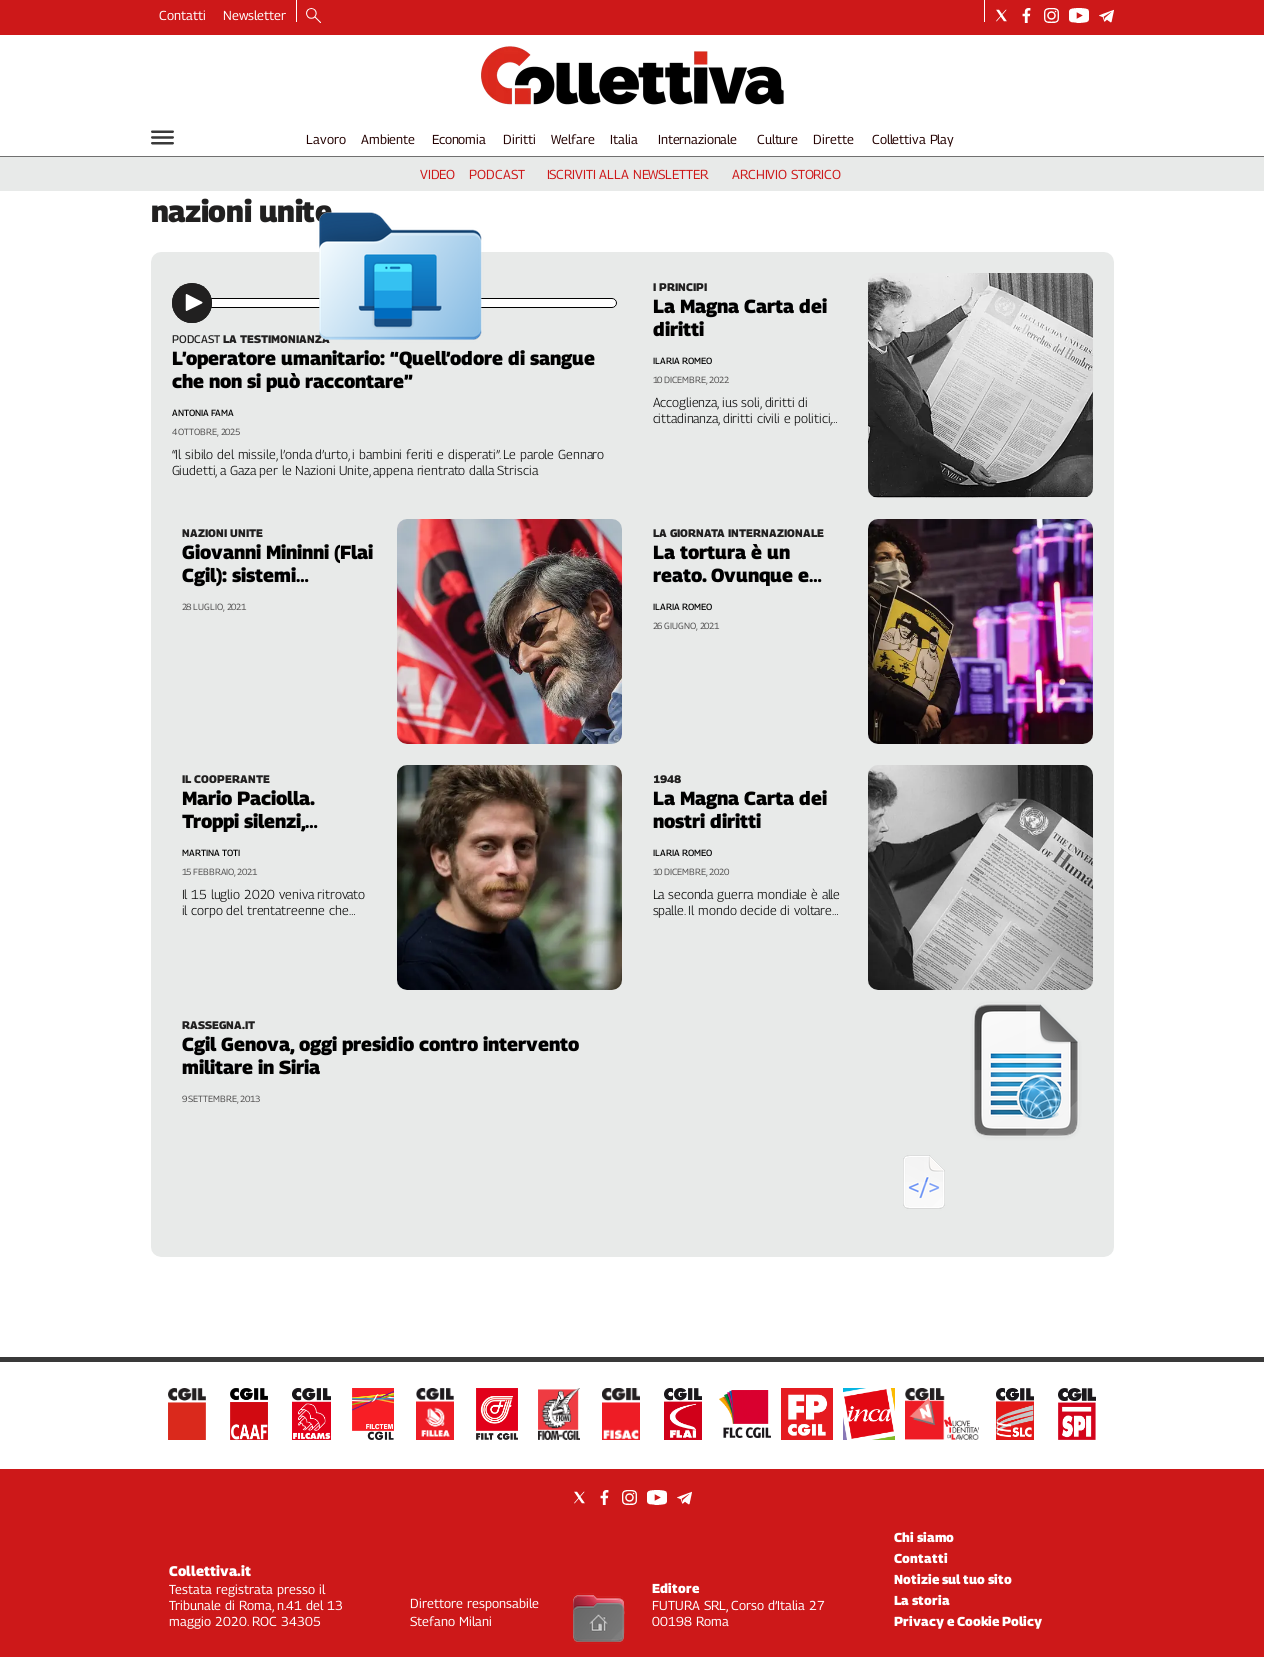 The image size is (1264, 1657). Describe the element at coordinates (1026, 1070) in the screenshot. I see `a web document or HTML file created in LibreOffice` at that location.